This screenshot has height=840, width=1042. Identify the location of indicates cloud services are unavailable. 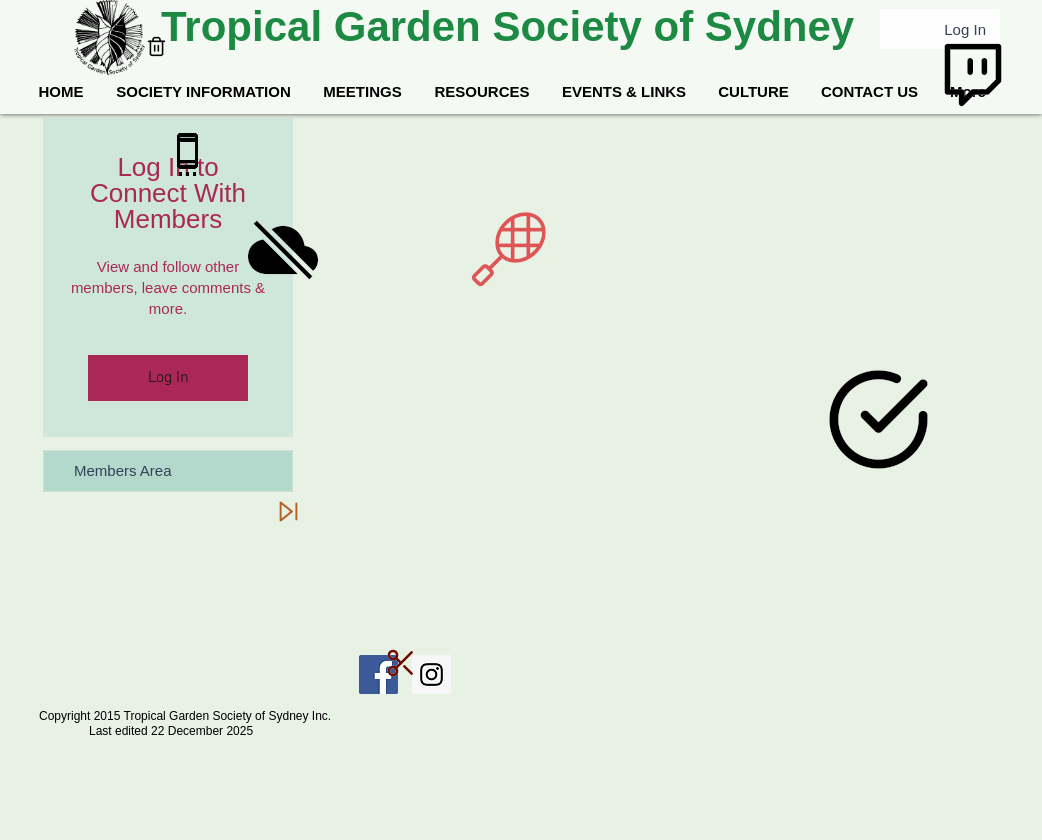
(283, 250).